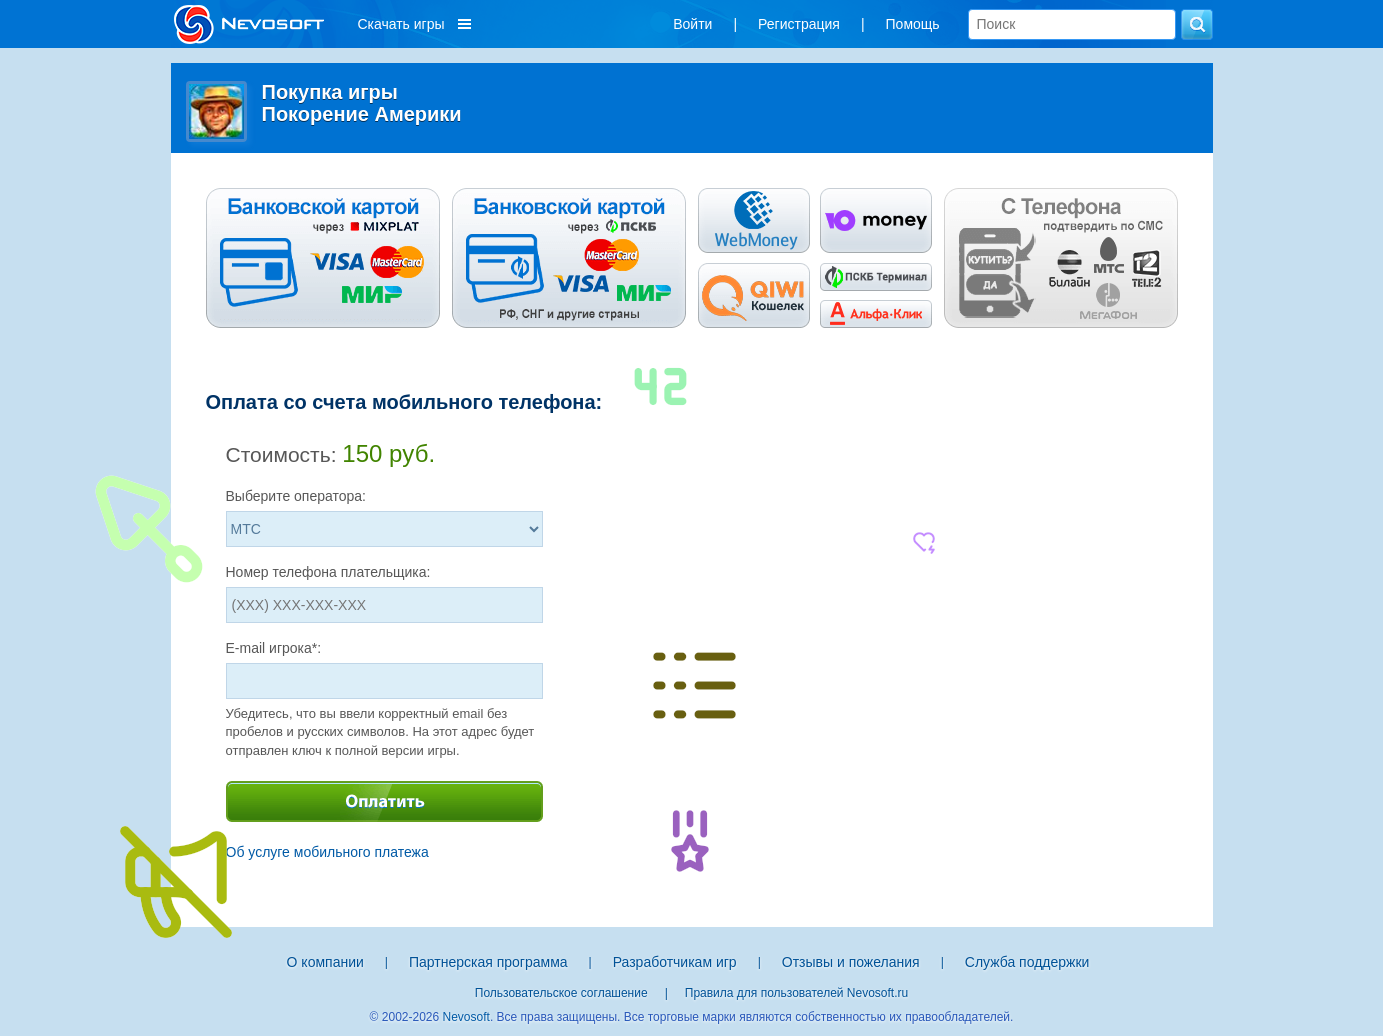 This screenshot has height=1036, width=1383. What do you see at coordinates (660, 386) in the screenshot?
I see `displays the number 42 as a label or count indicator` at bounding box center [660, 386].